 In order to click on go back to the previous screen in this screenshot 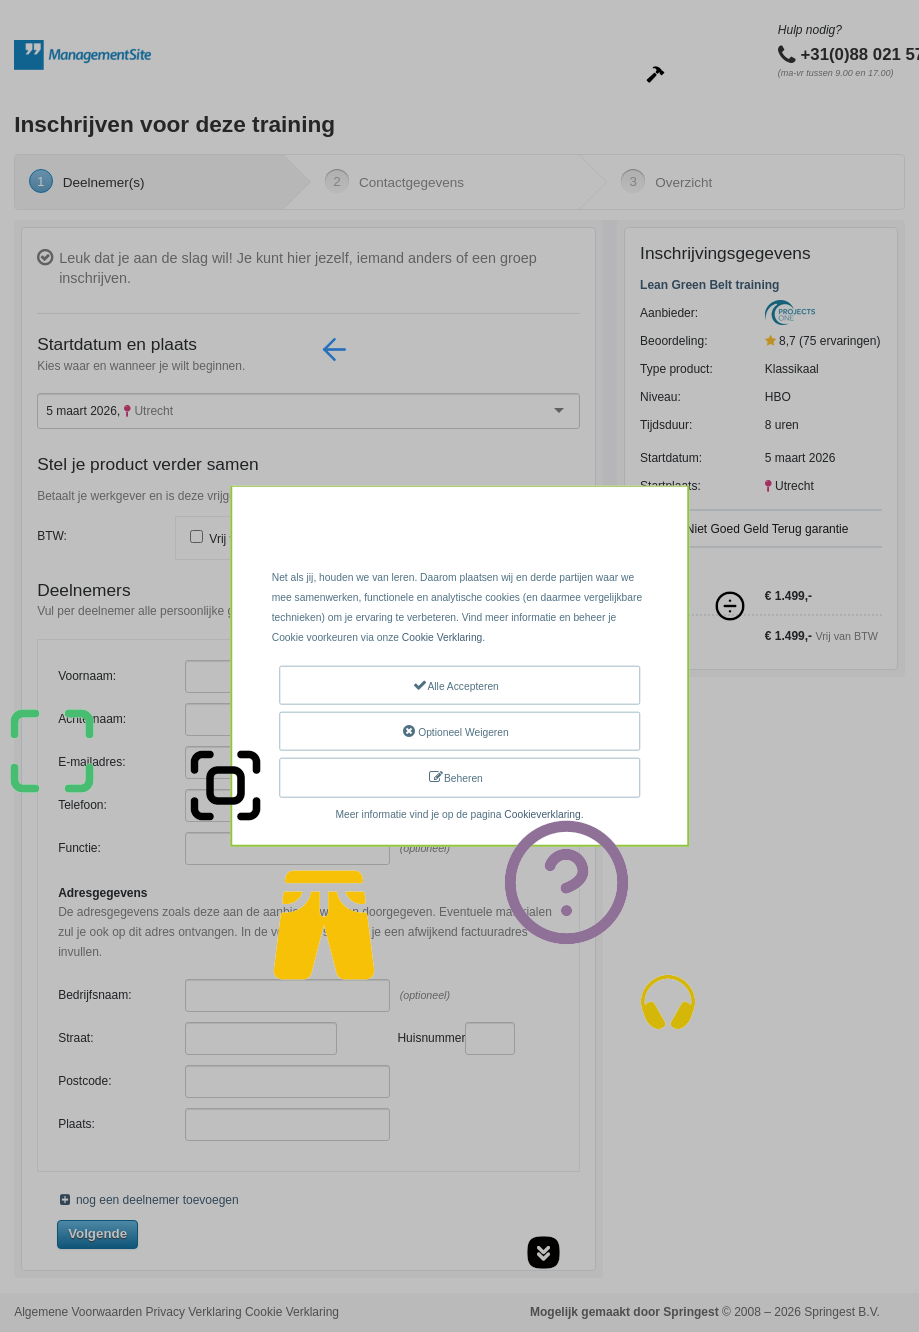, I will do `click(334, 349)`.